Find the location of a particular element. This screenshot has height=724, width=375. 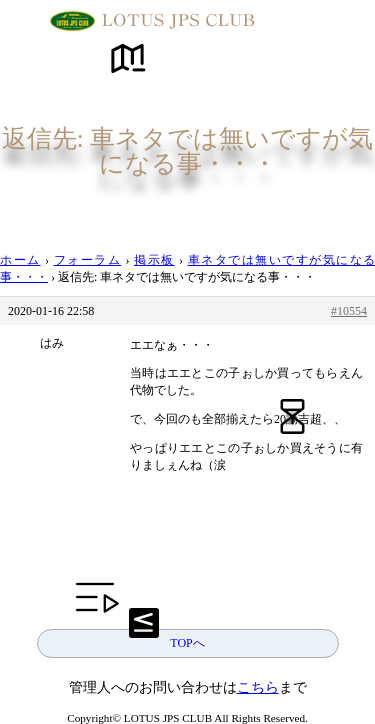

indicates a task or process in progress is located at coordinates (292, 416).